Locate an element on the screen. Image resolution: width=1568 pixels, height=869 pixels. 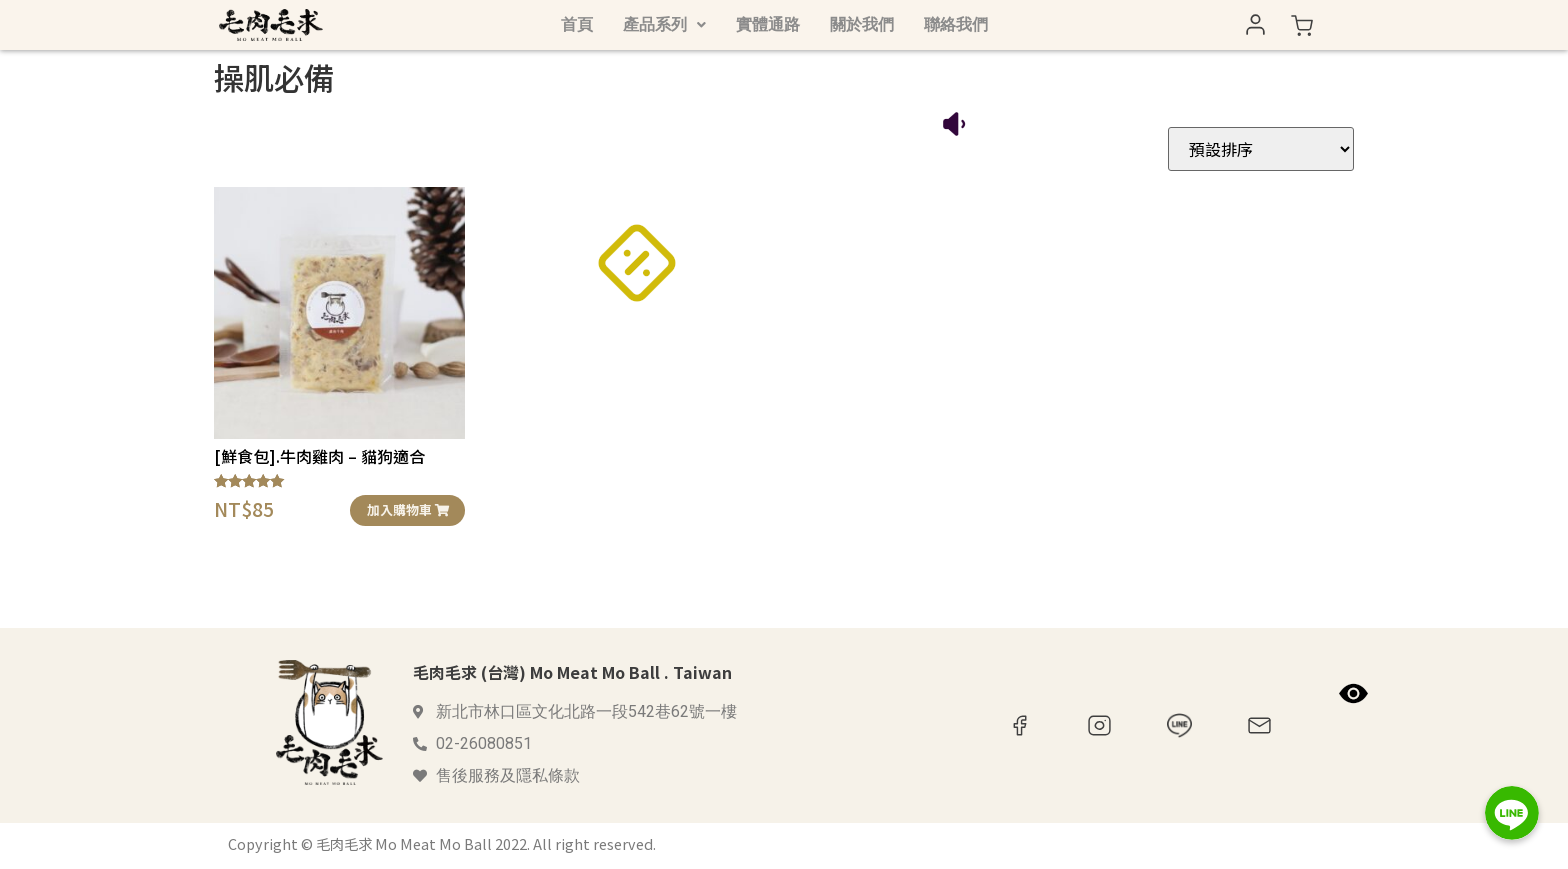
adjust audio to low volume is located at coordinates (955, 124).